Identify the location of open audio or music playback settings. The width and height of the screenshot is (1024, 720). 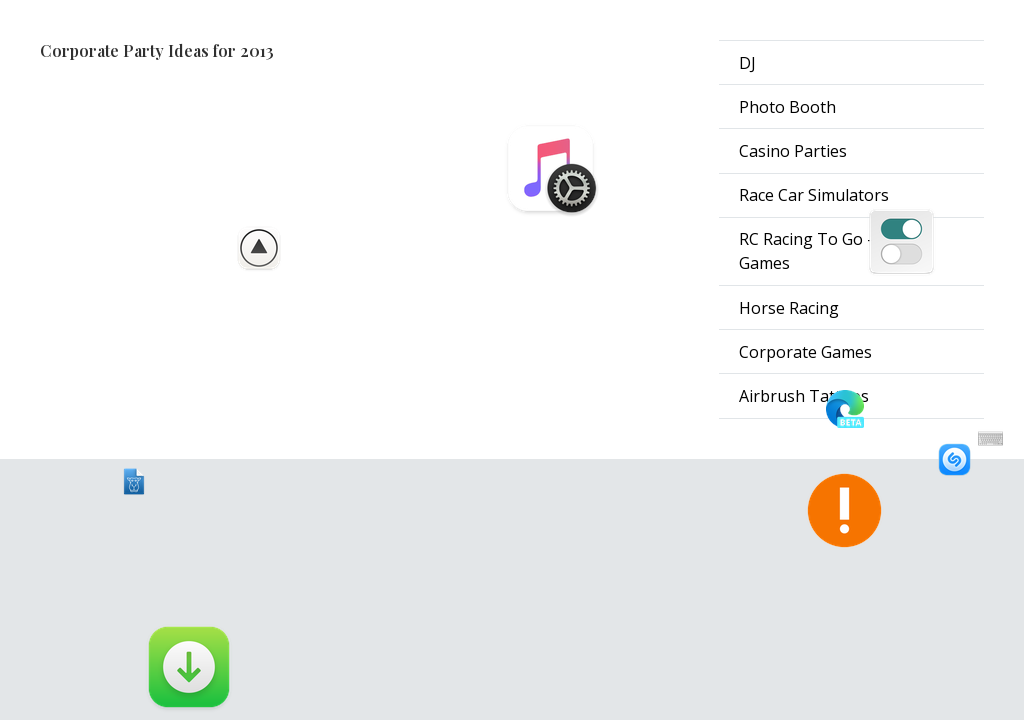
(550, 168).